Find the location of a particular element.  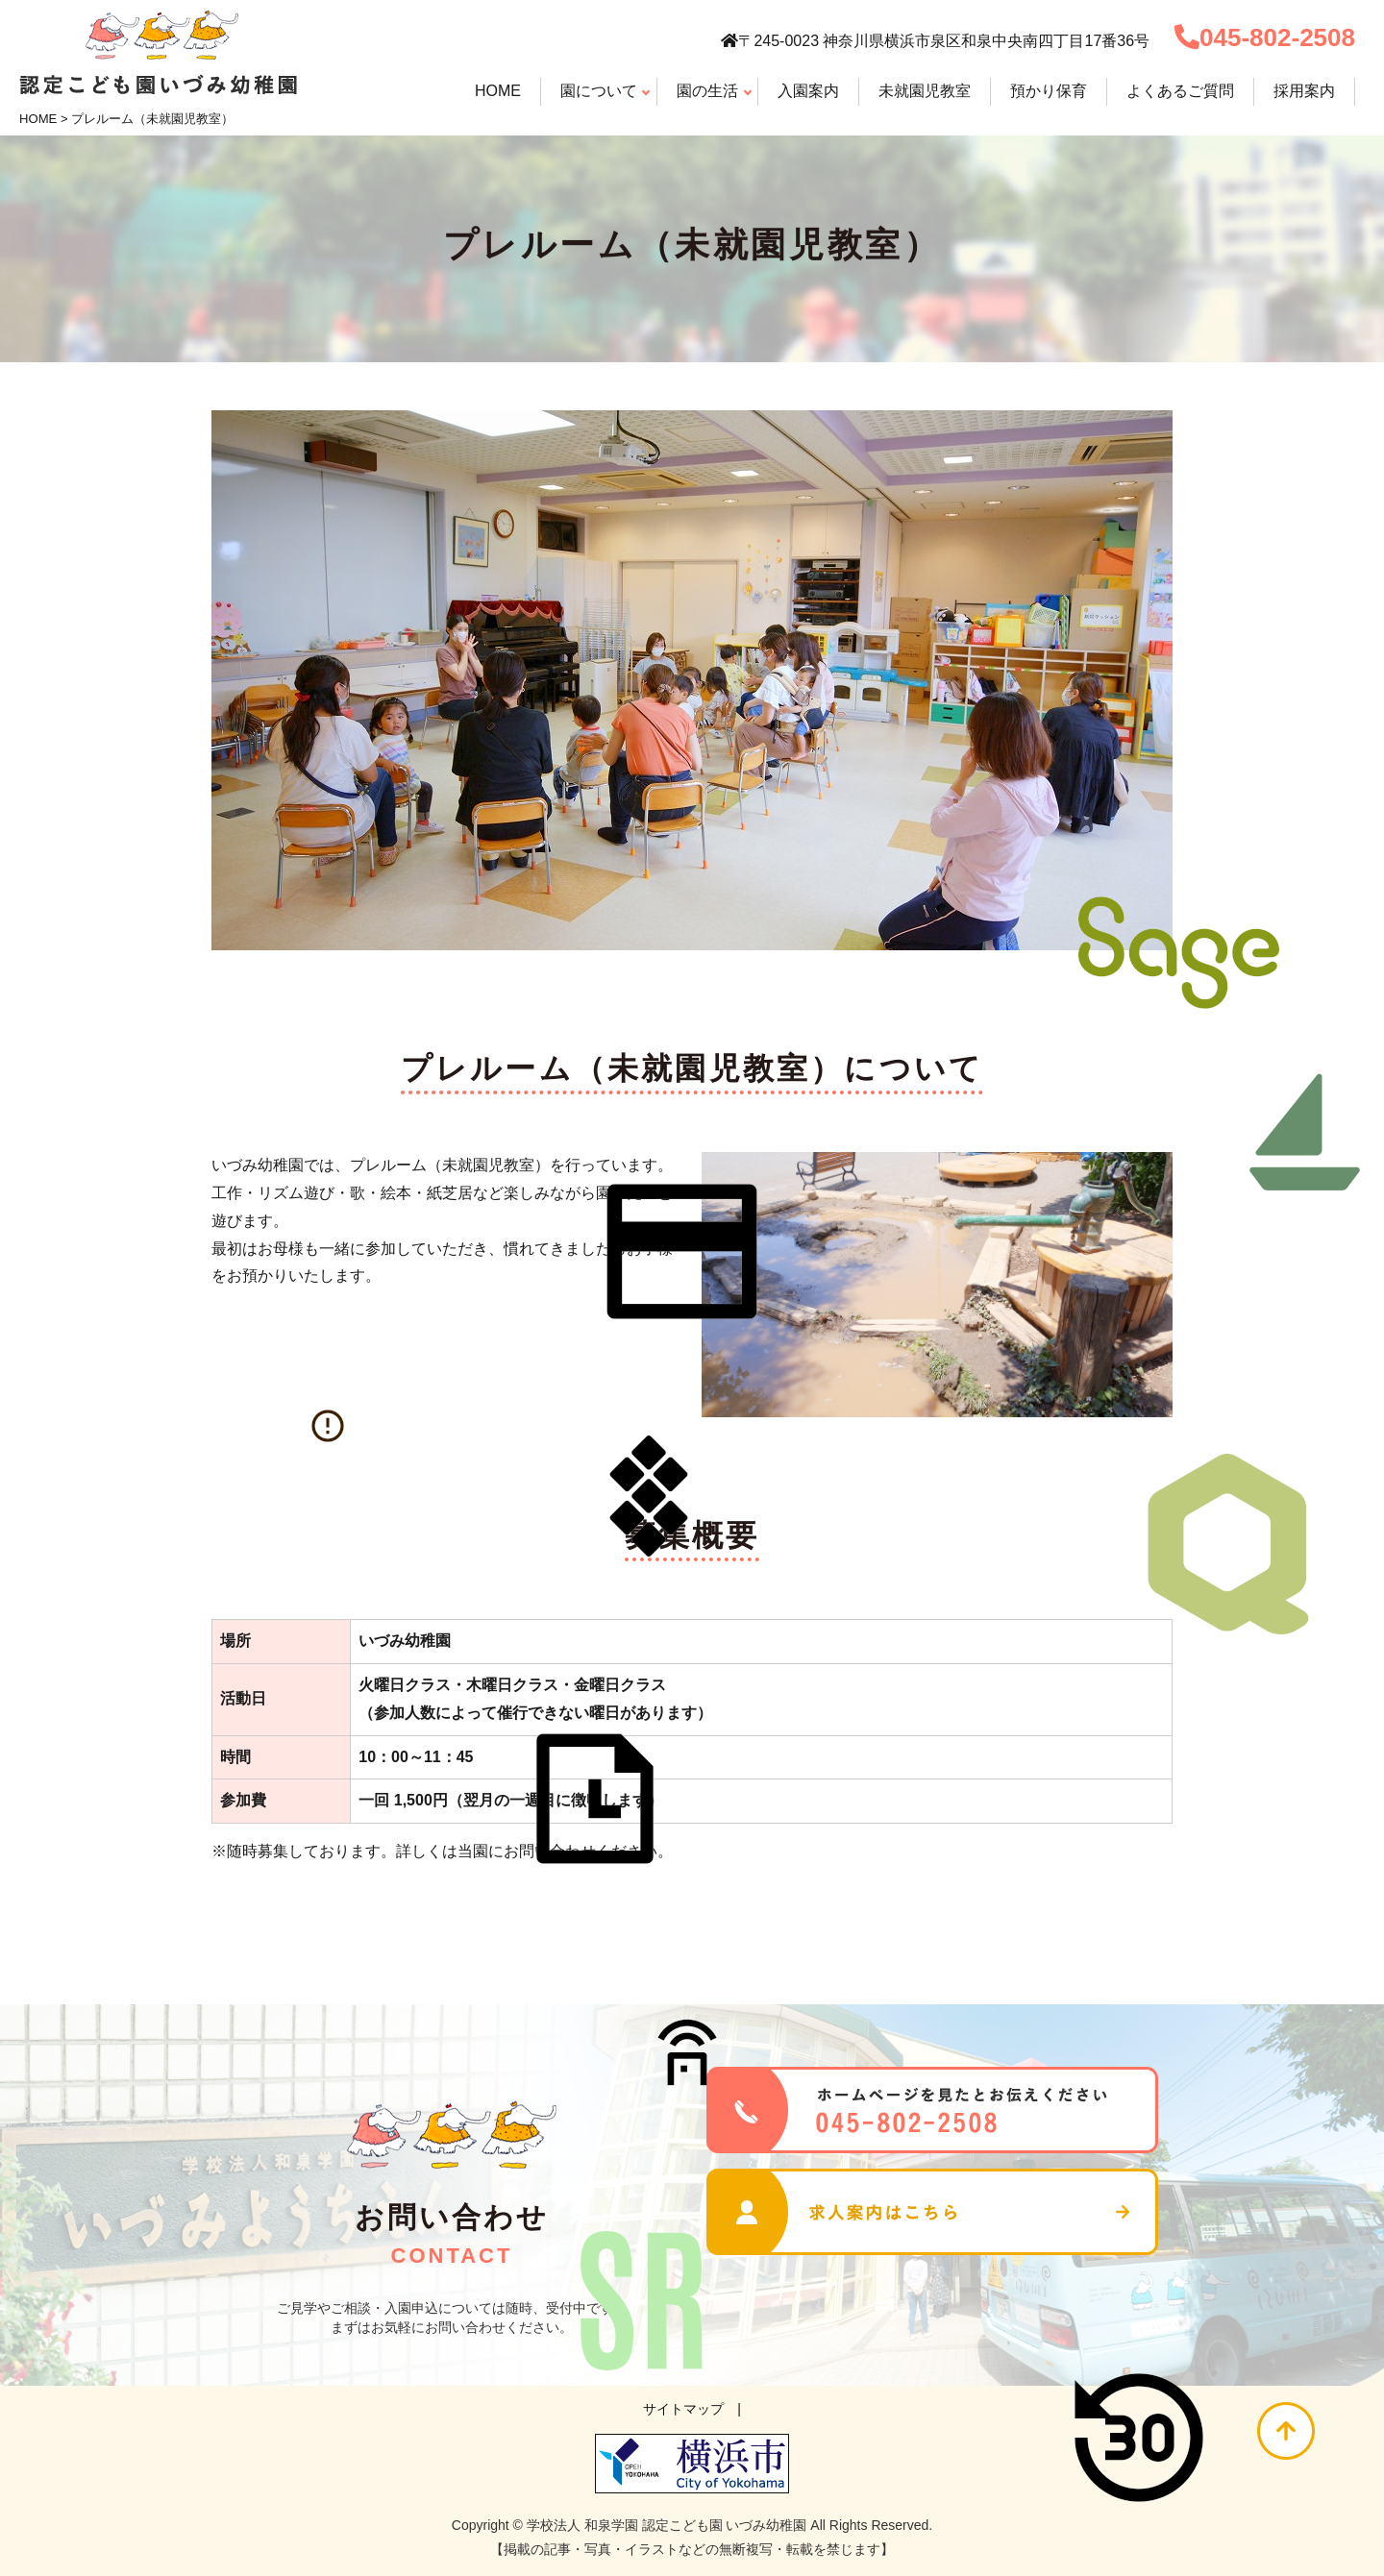

sage software logo is located at coordinates (1178, 952).